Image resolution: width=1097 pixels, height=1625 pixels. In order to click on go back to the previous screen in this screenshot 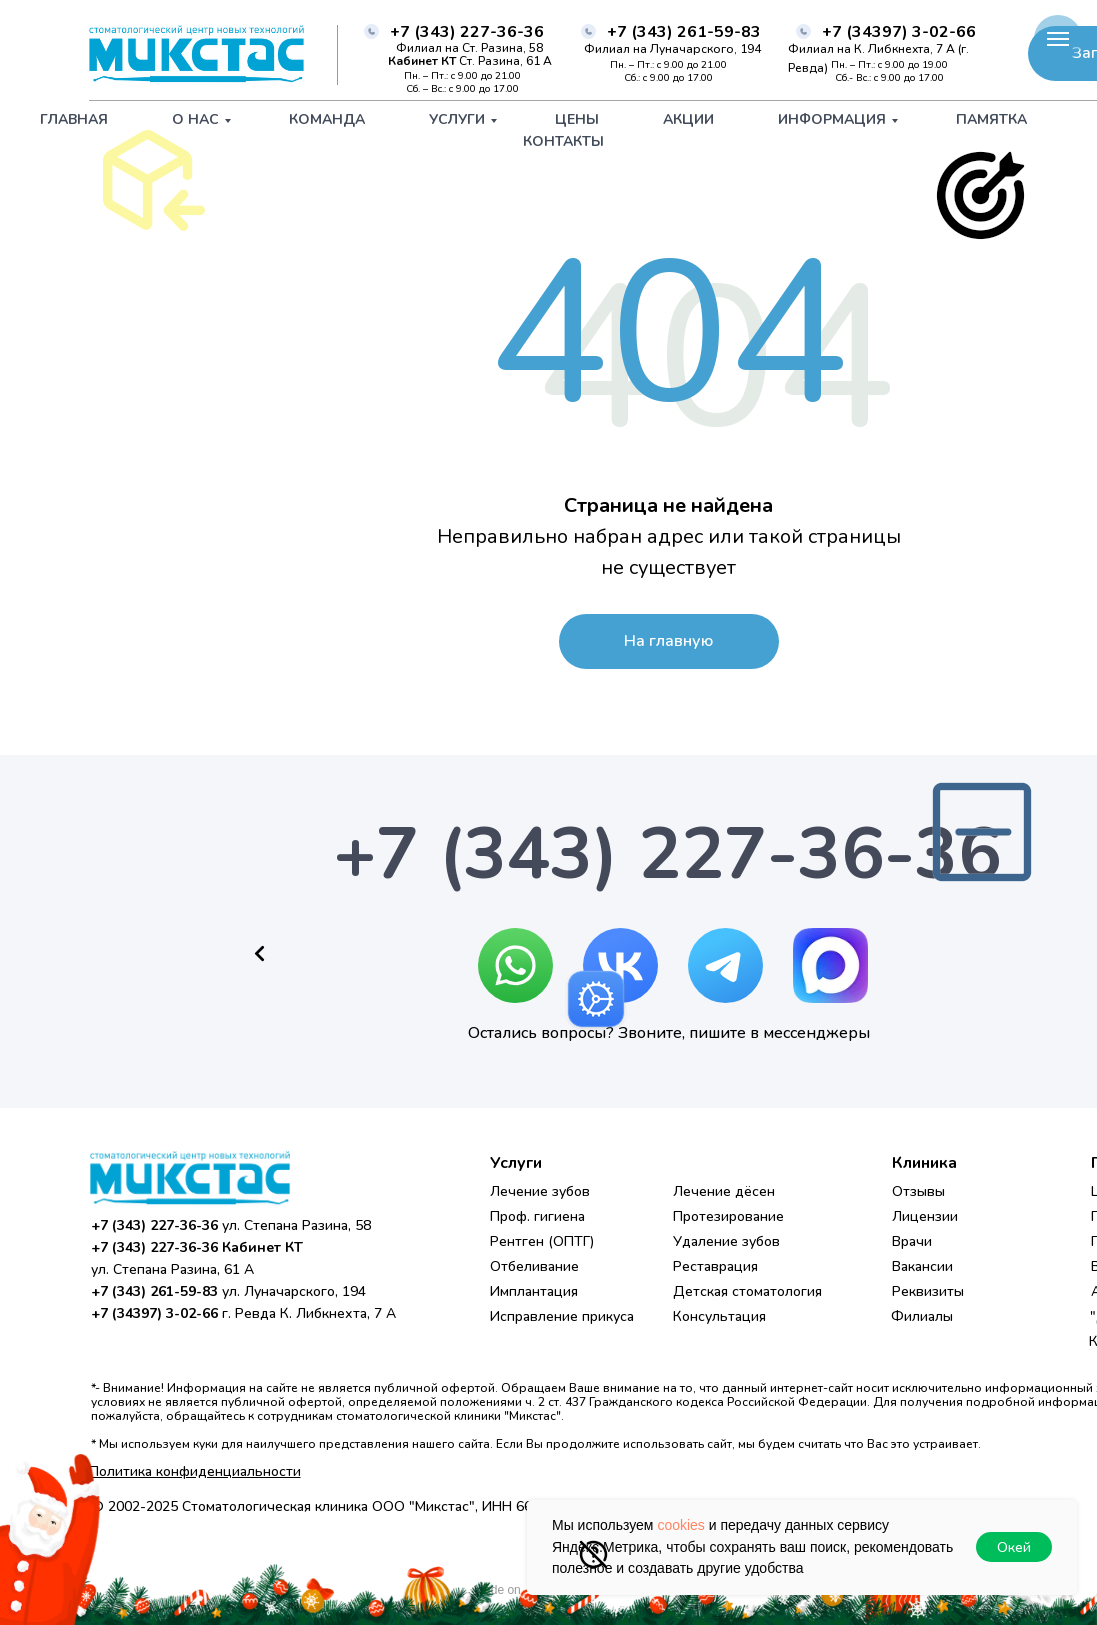, I will do `click(259, 953)`.